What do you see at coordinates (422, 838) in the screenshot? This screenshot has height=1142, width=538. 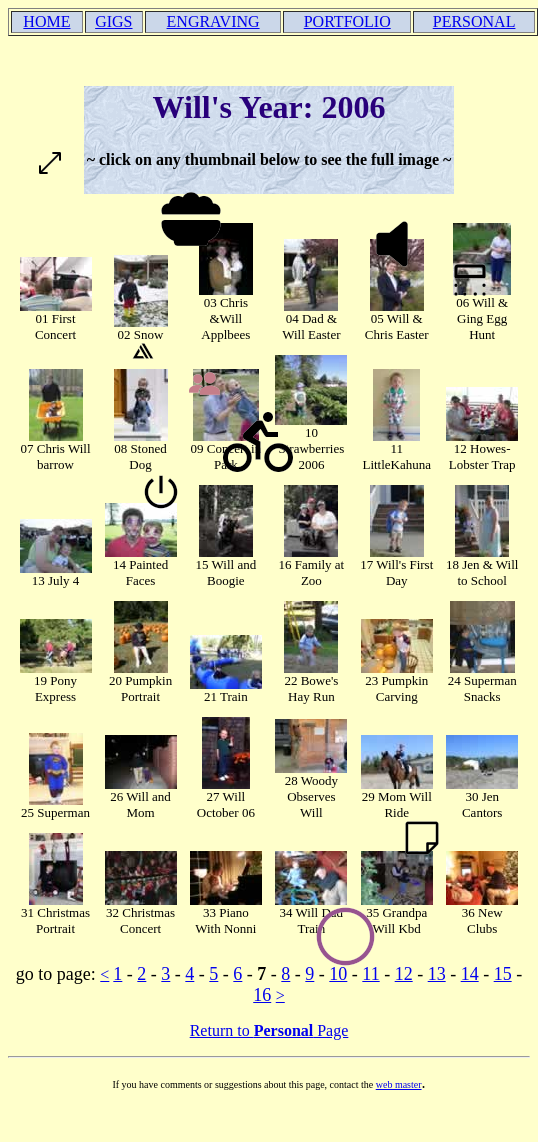 I see `create a new note` at bounding box center [422, 838].